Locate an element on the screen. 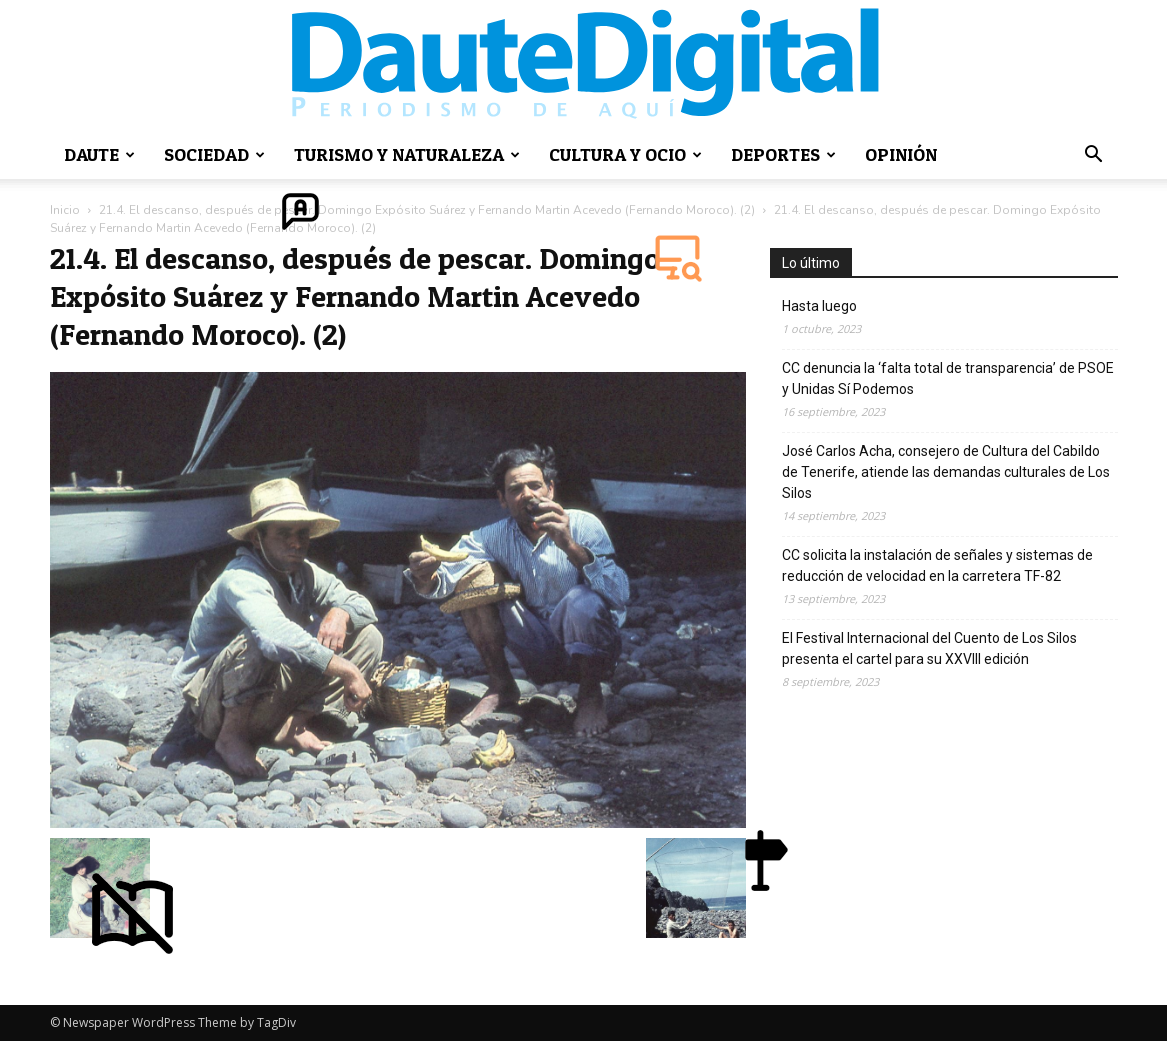 The width and height of the screenshot is (1167, 1041). navigate to the next step or section is located at coordinates (766, 860).